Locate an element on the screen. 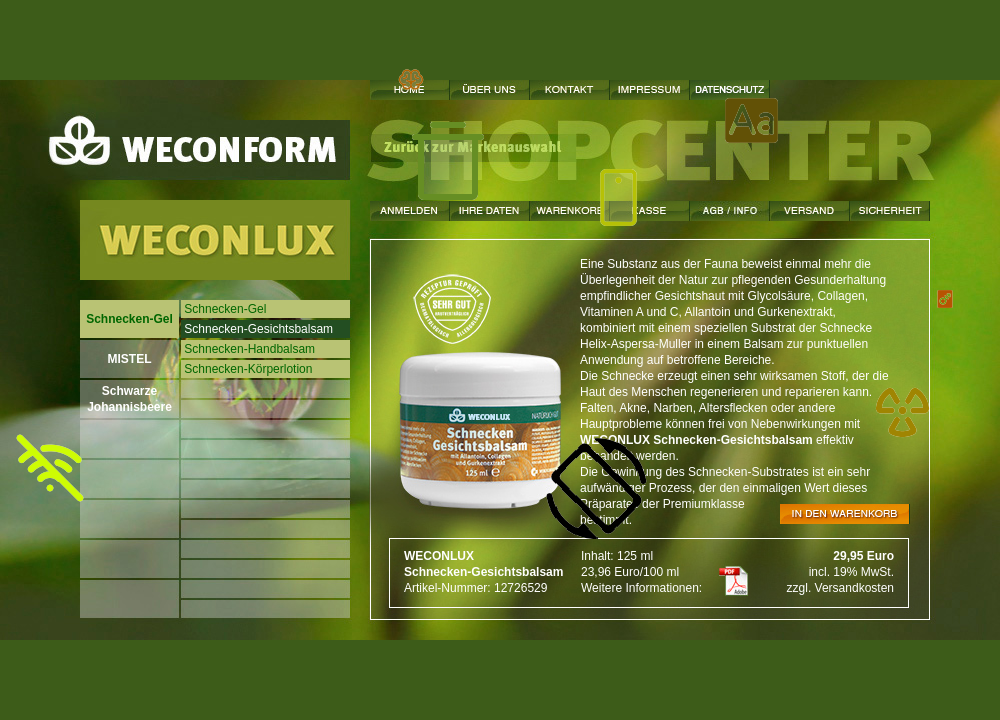  delete selected item is located at coordinates (448, 164).